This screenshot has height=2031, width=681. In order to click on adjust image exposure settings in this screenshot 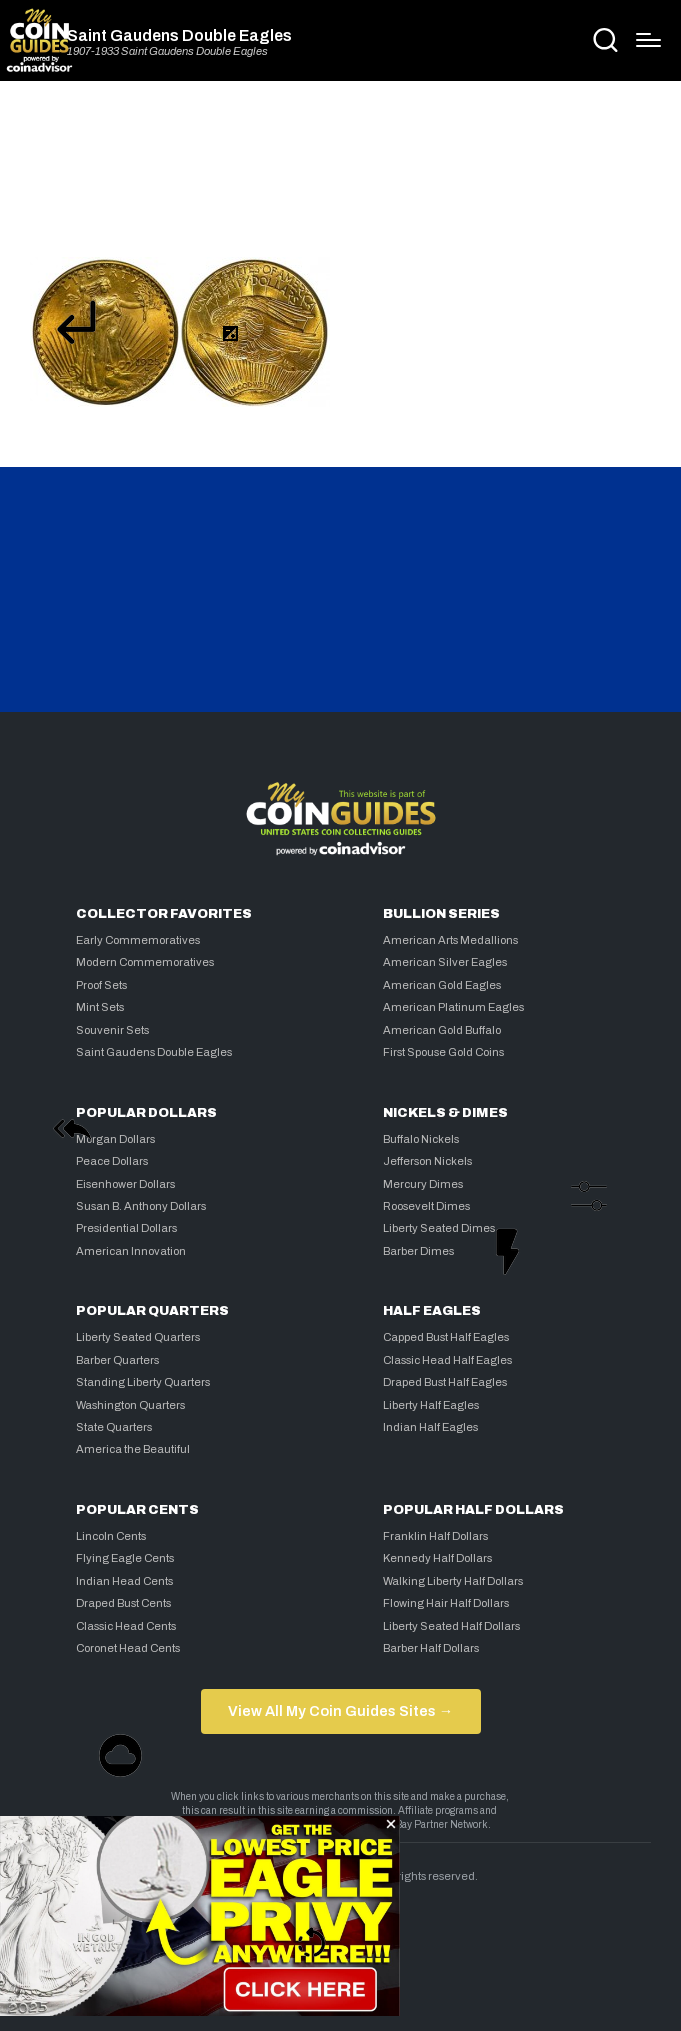, I will do `click(230, 333)`.